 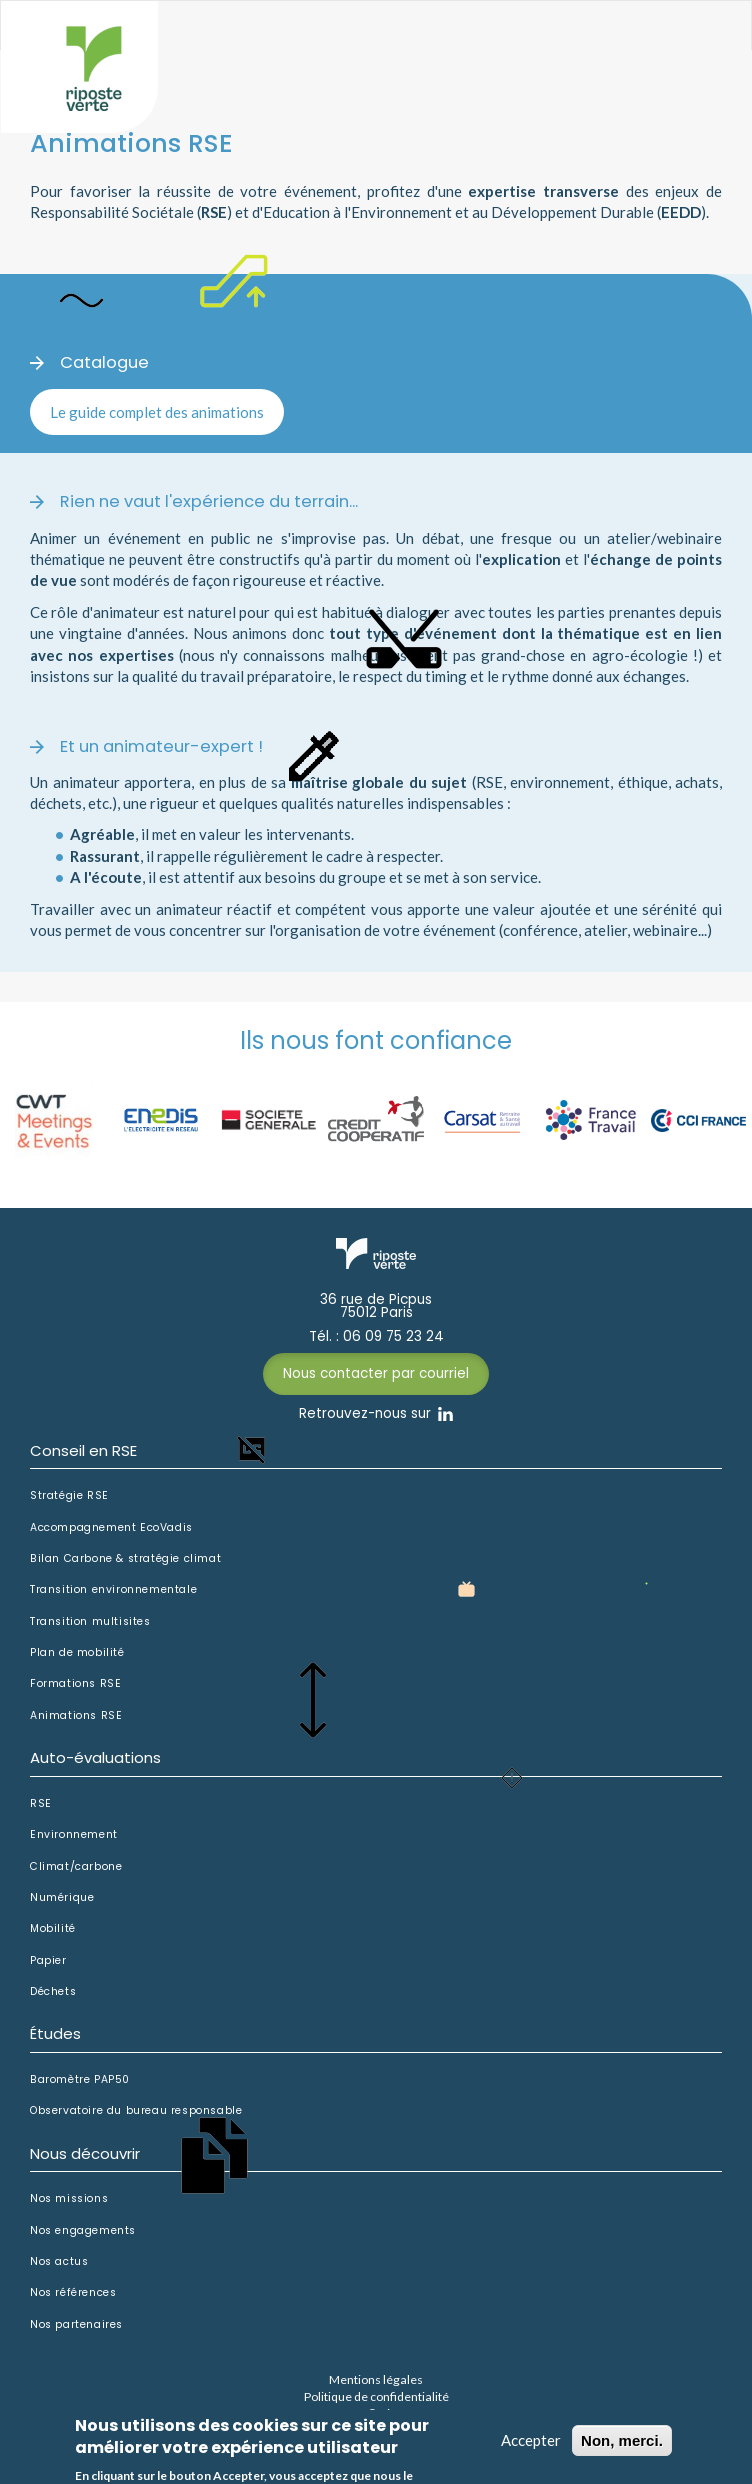 I want to click on access tv or display settings, so click(x=466, y=1589).